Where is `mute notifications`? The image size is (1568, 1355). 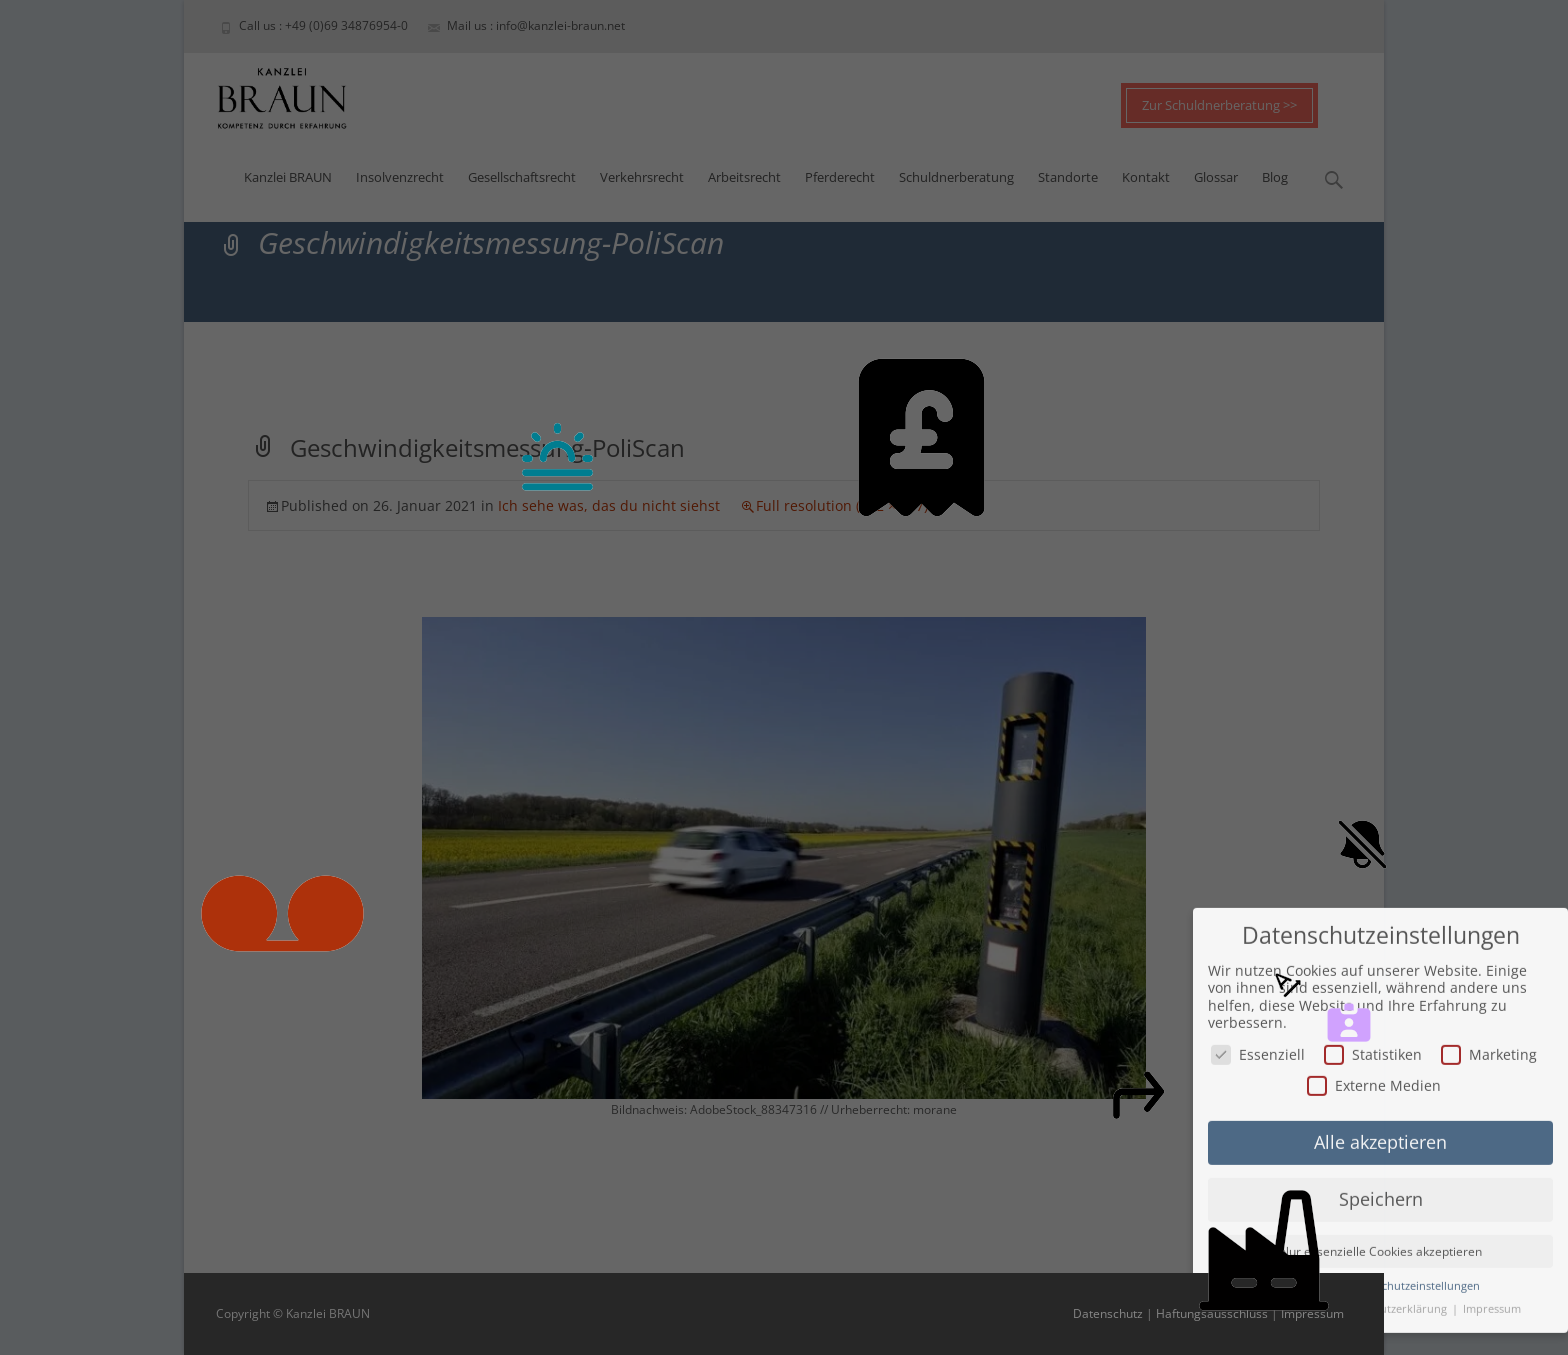
mute notifications is located at coordinates (1362, 844).